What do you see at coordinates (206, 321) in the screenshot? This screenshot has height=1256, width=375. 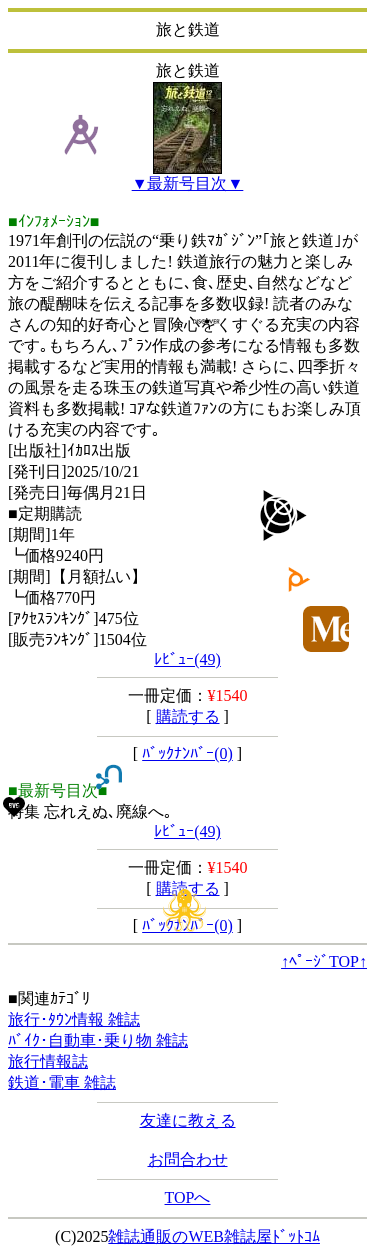 I see `pay with Discover card` at bounding box center [206, 321].